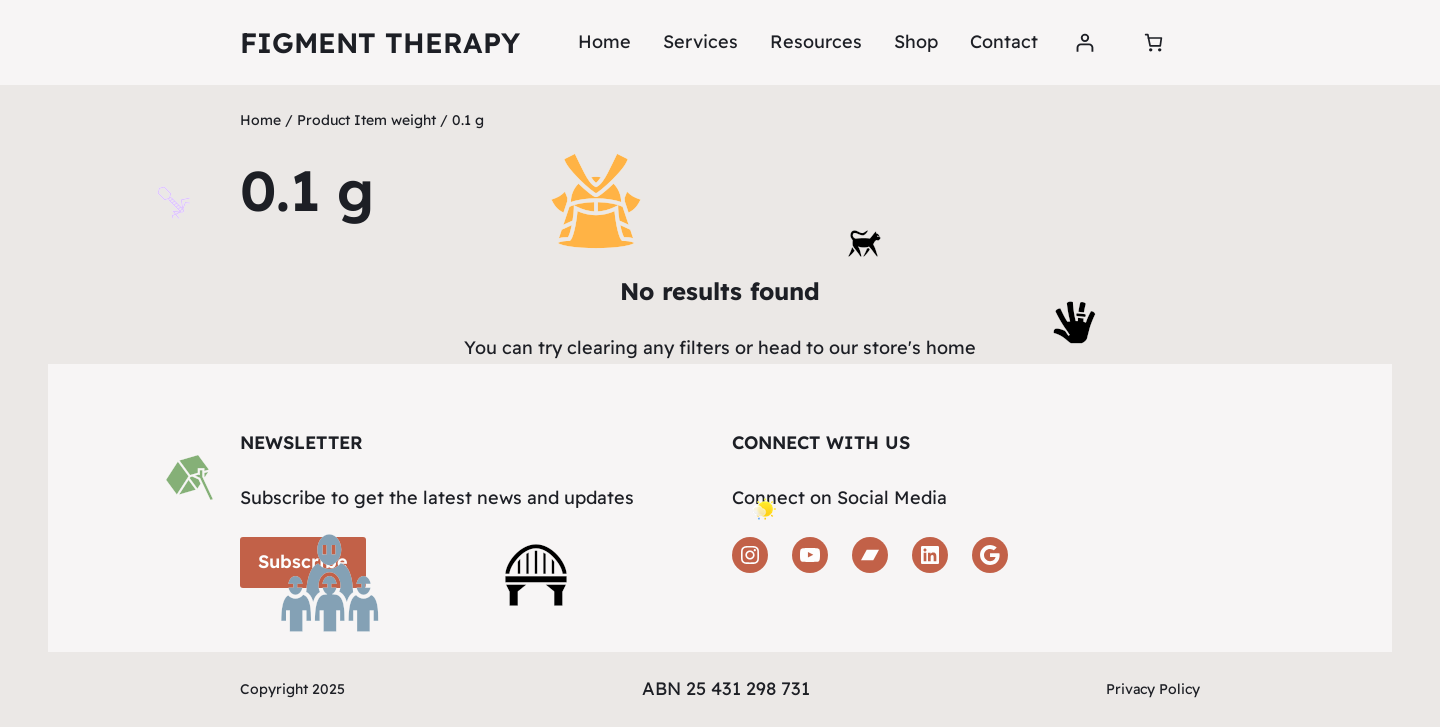 This screenshot has width=1440, height=727. I want to click on set or place a trap in-game, so click(189, 477).